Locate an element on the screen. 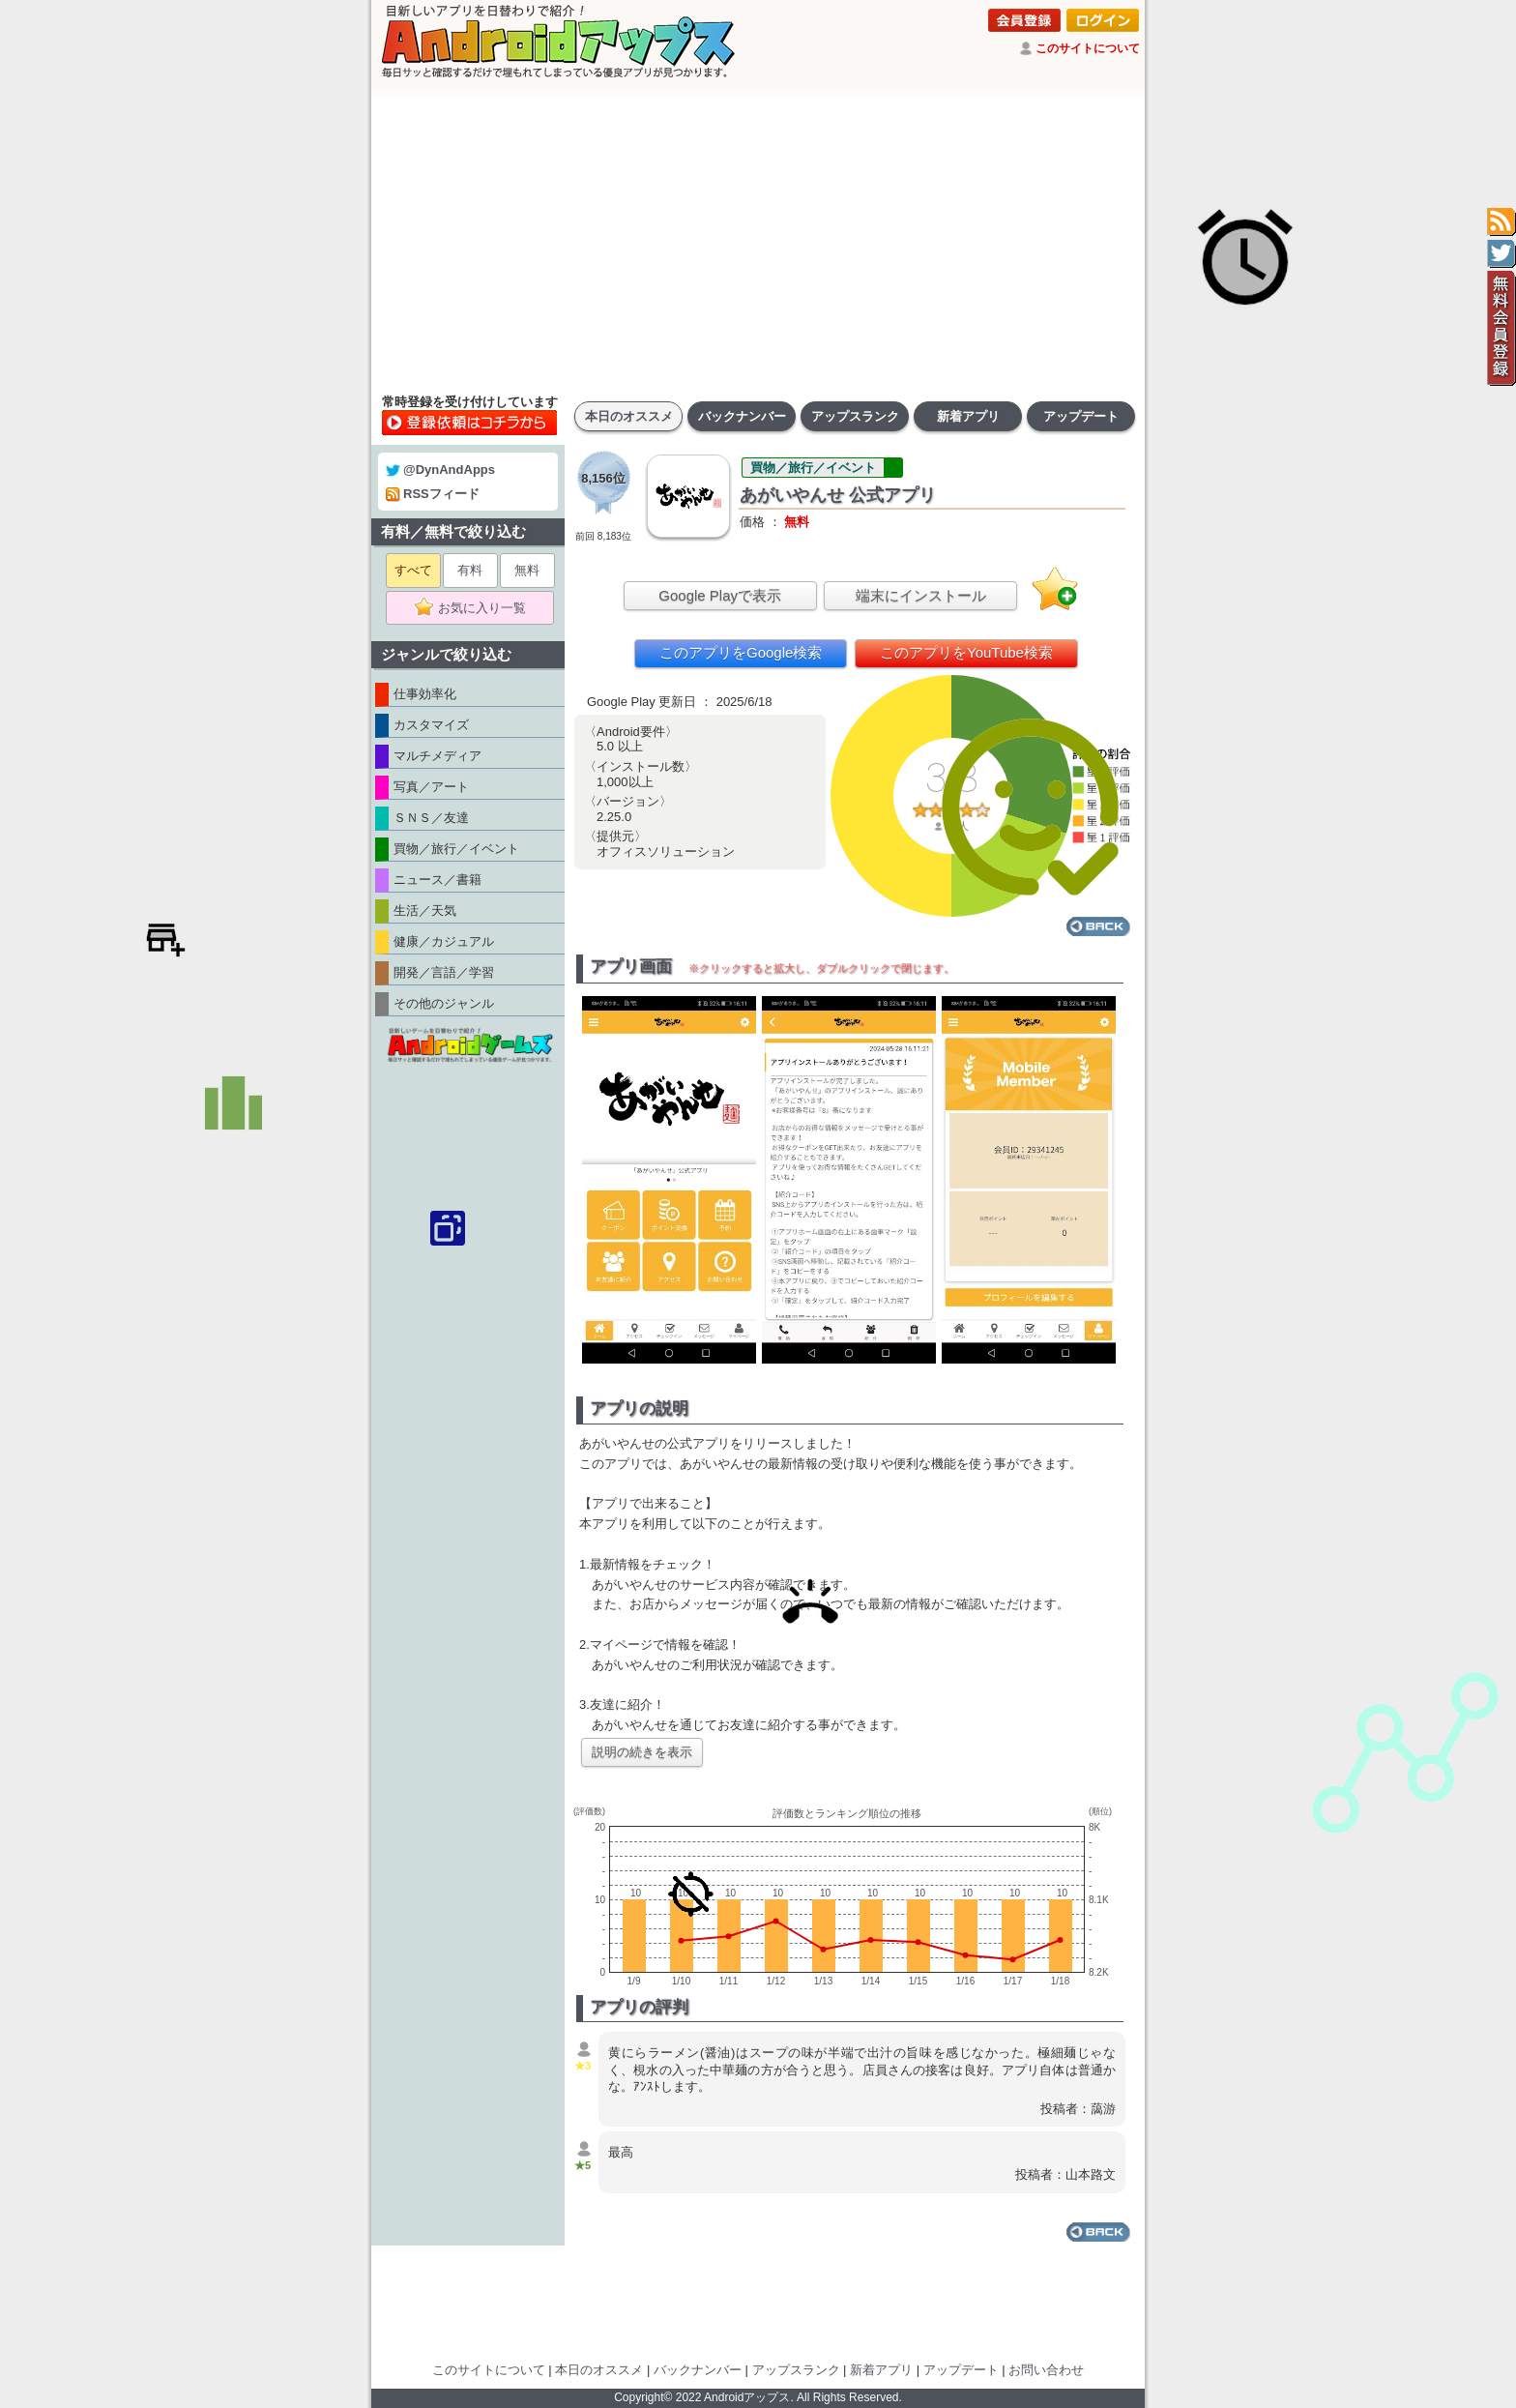 The height and width of the screenshot is (2408, 1516). move selection to background layer is located at coordinates (448, 1228).